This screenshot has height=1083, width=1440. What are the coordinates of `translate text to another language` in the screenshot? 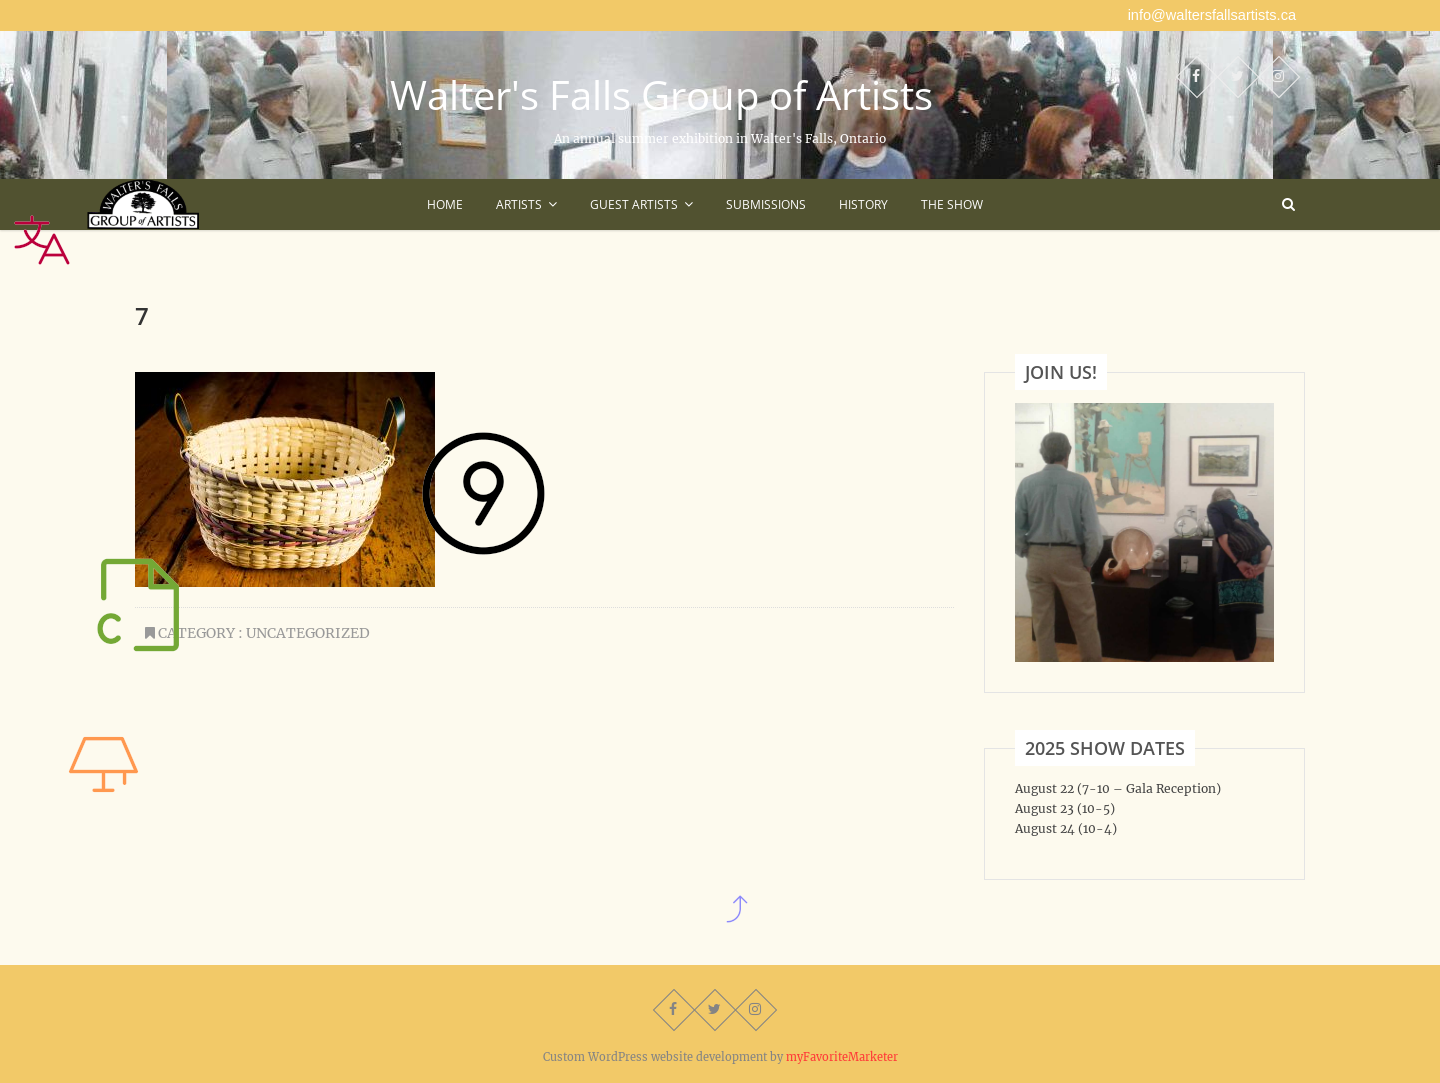 It's located at (40, 241).